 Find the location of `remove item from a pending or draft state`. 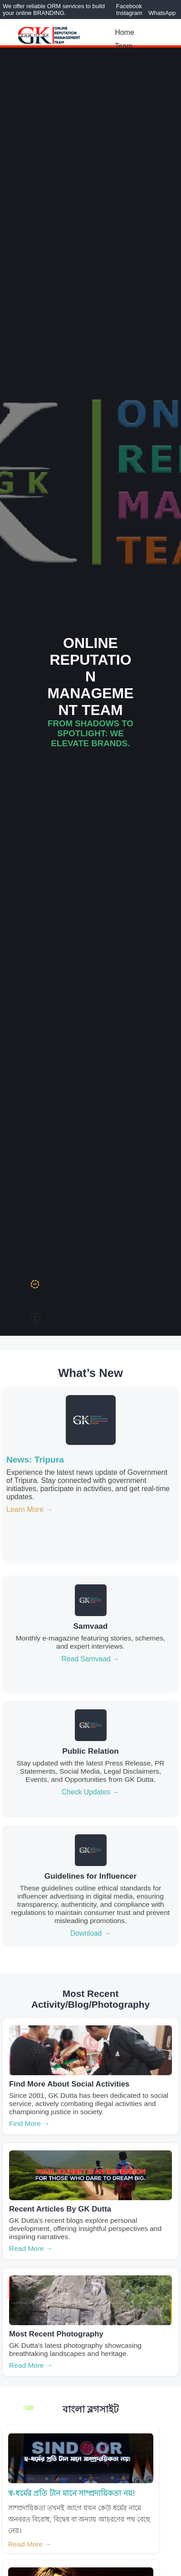

remove item from a pending or draft state is located at coordinates (35, 1284).